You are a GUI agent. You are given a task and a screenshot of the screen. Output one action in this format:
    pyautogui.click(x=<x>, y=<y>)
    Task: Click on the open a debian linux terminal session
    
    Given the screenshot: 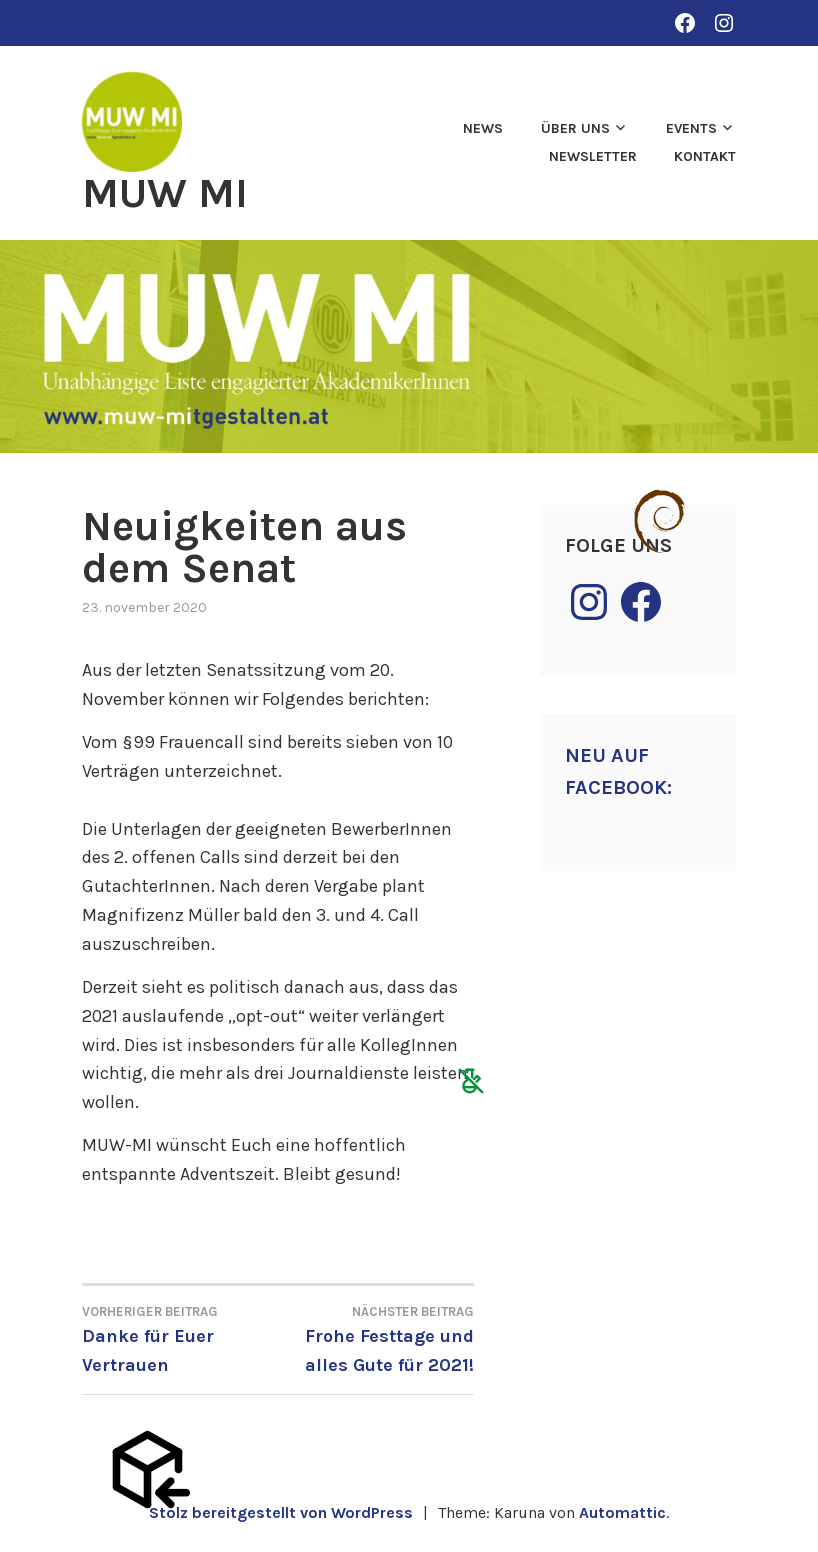 What is the action you would take?
    pyautogui.click(x=666, y=521)
    